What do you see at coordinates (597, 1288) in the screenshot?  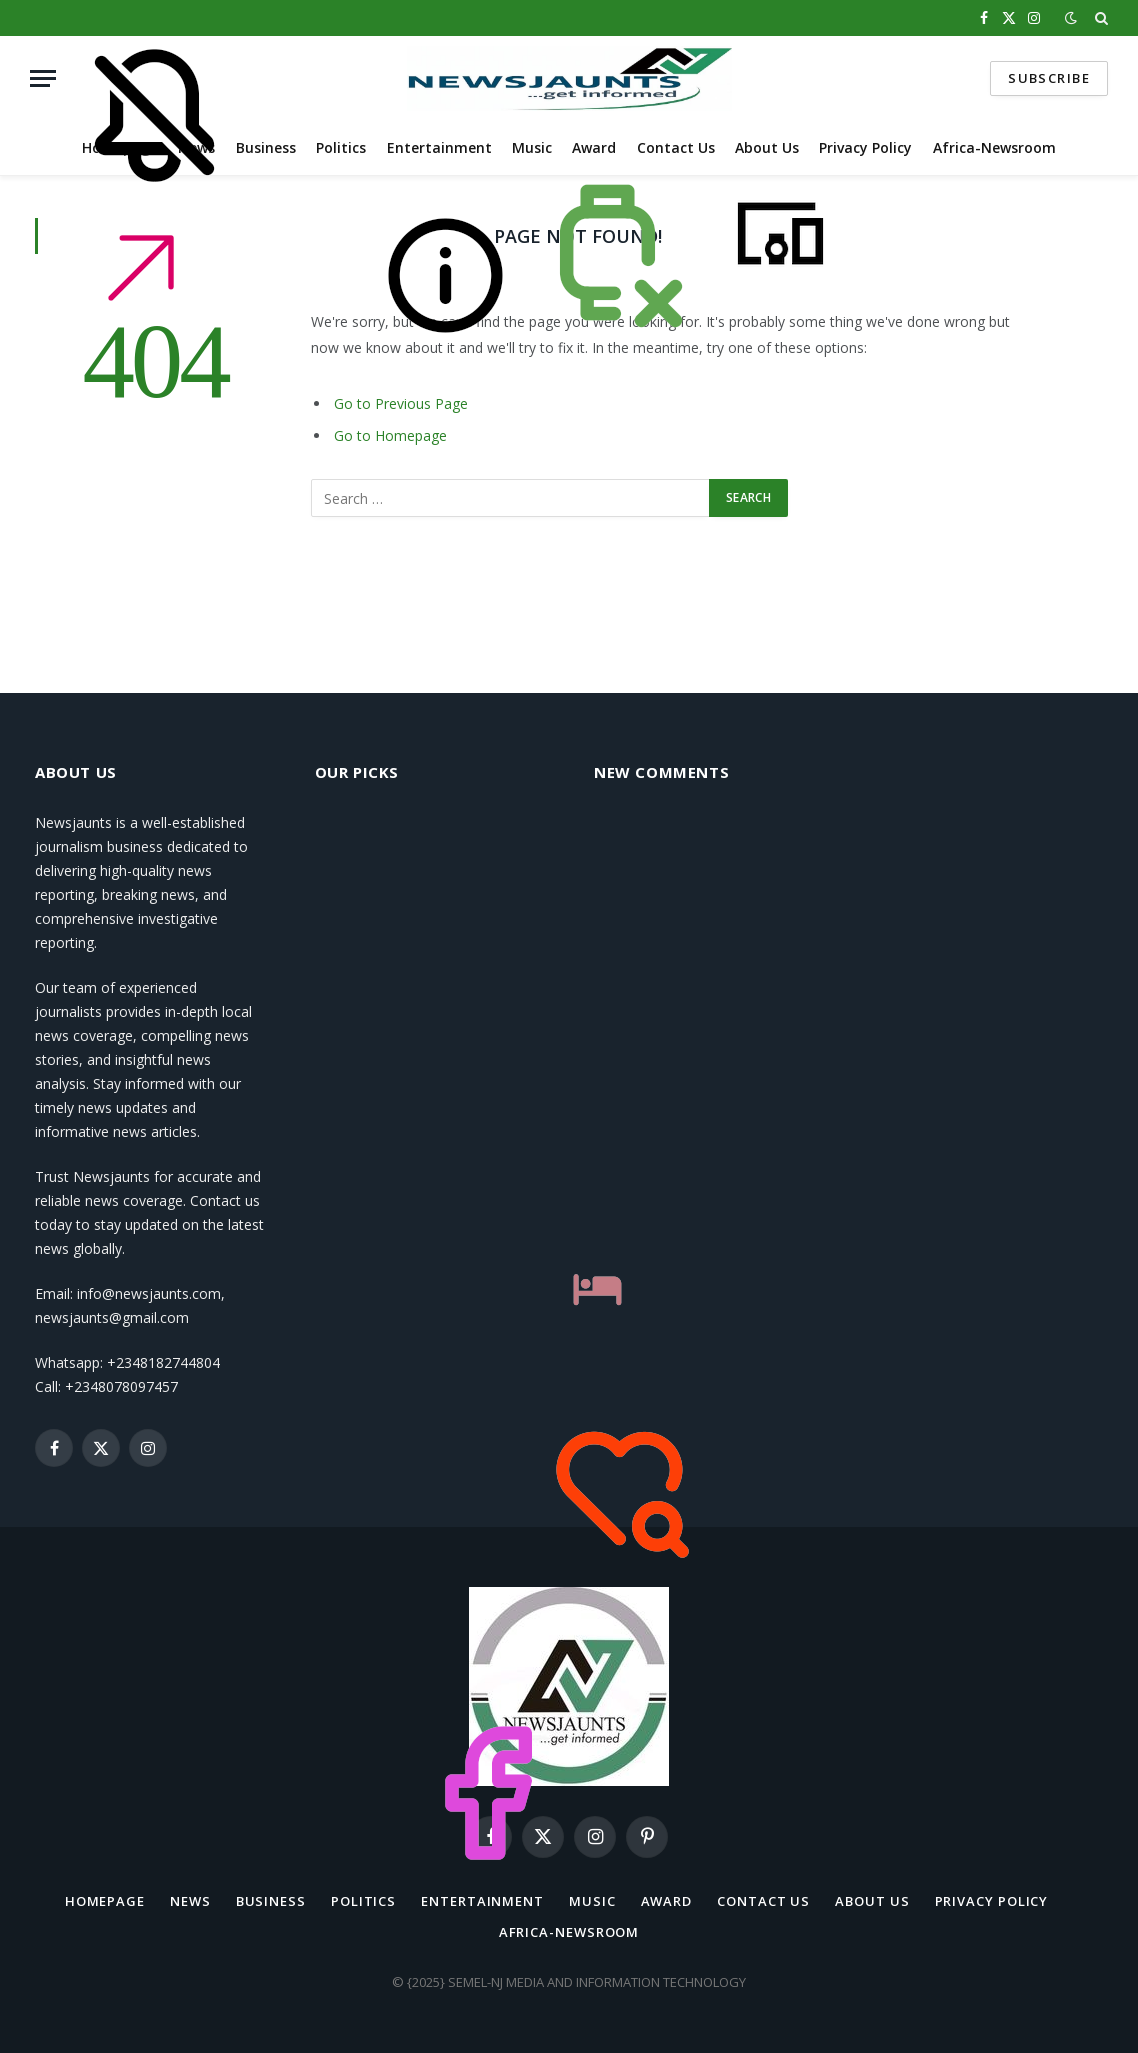 I see `book a hotel or accommodation` at bounding box center [597, 1288].